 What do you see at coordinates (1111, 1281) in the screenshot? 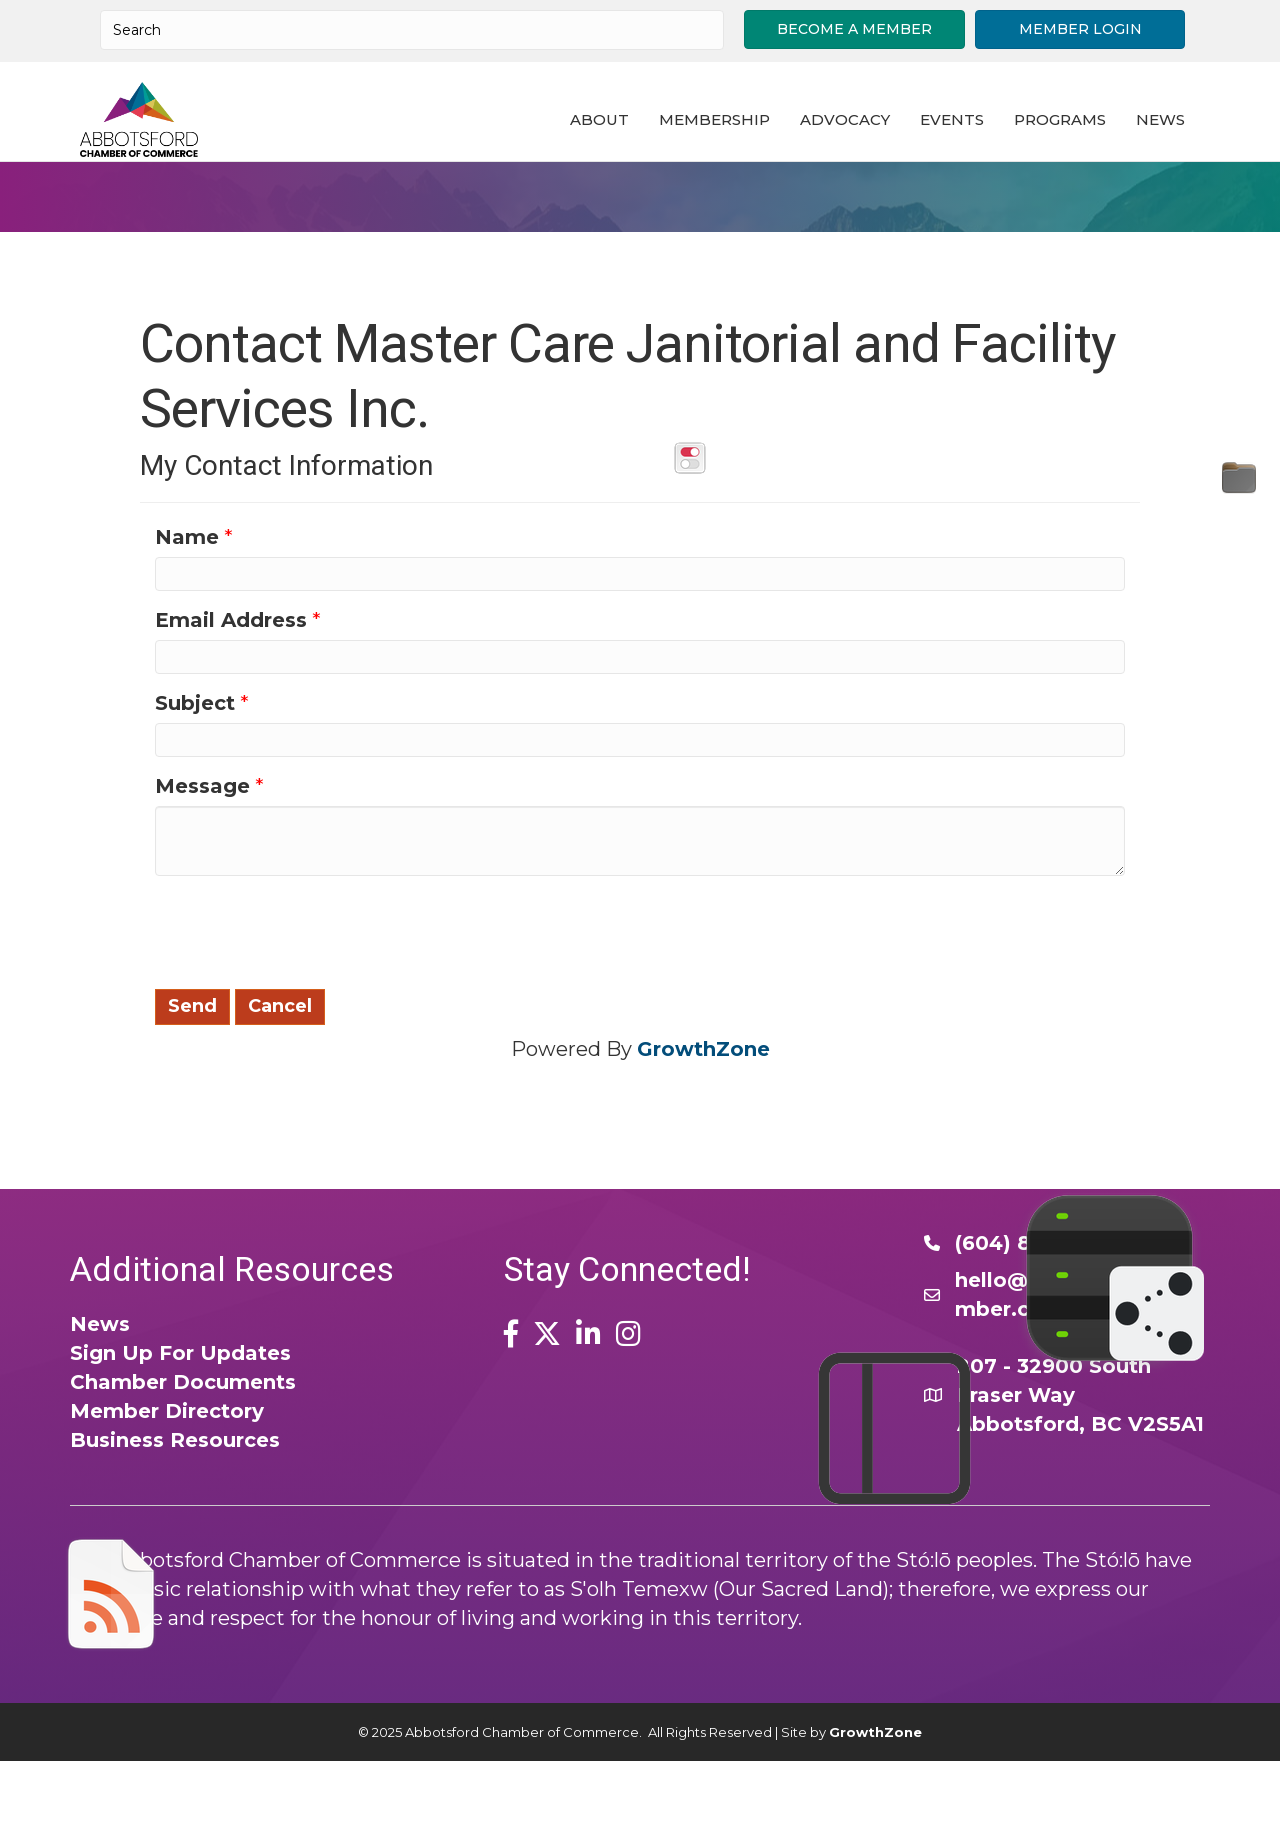
I see `configure network server sharing preferences` at bounding box center [1111, 1281].